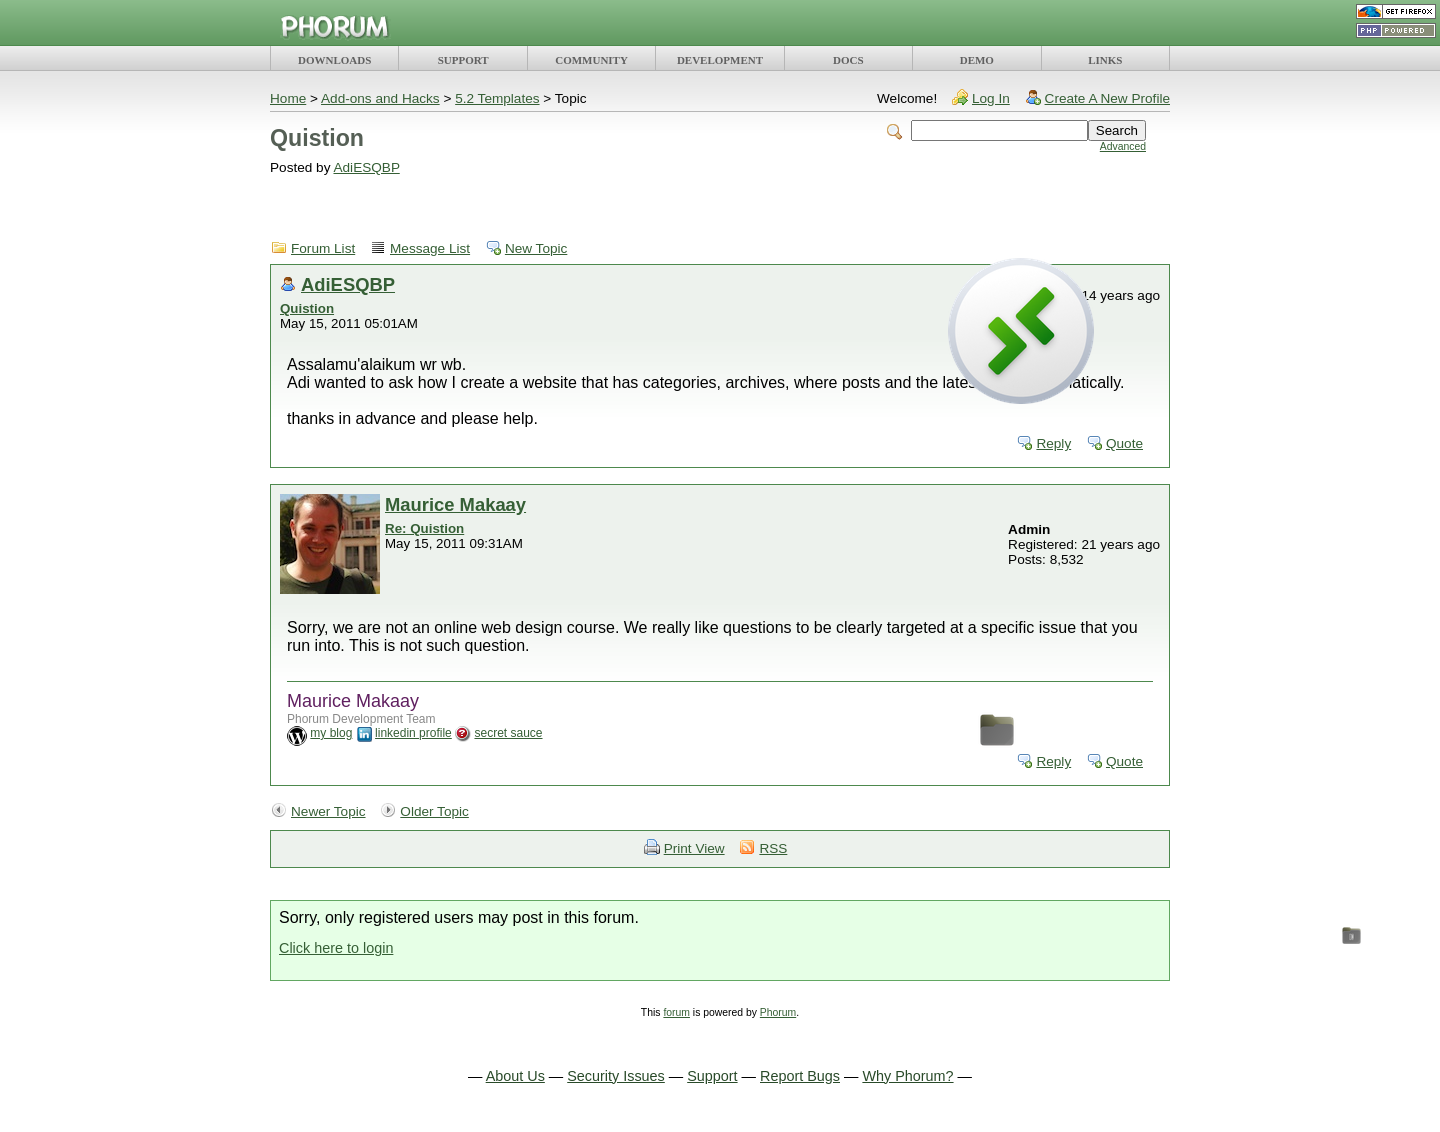 The height and width of the screenshot is (1132, 1440). What do you see at coordinates (1021, 331) in the screenshot?
I see `indicates file or folder is syncing` at bounding box center [1021, 331].